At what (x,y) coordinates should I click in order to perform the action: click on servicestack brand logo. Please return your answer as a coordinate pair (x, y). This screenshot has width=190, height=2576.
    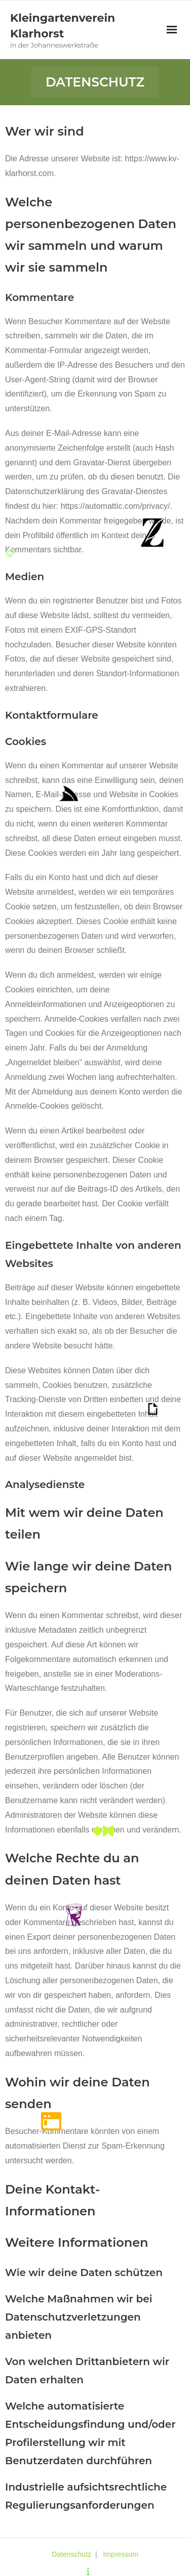
    Looking at the image, I should click on (68, 793).